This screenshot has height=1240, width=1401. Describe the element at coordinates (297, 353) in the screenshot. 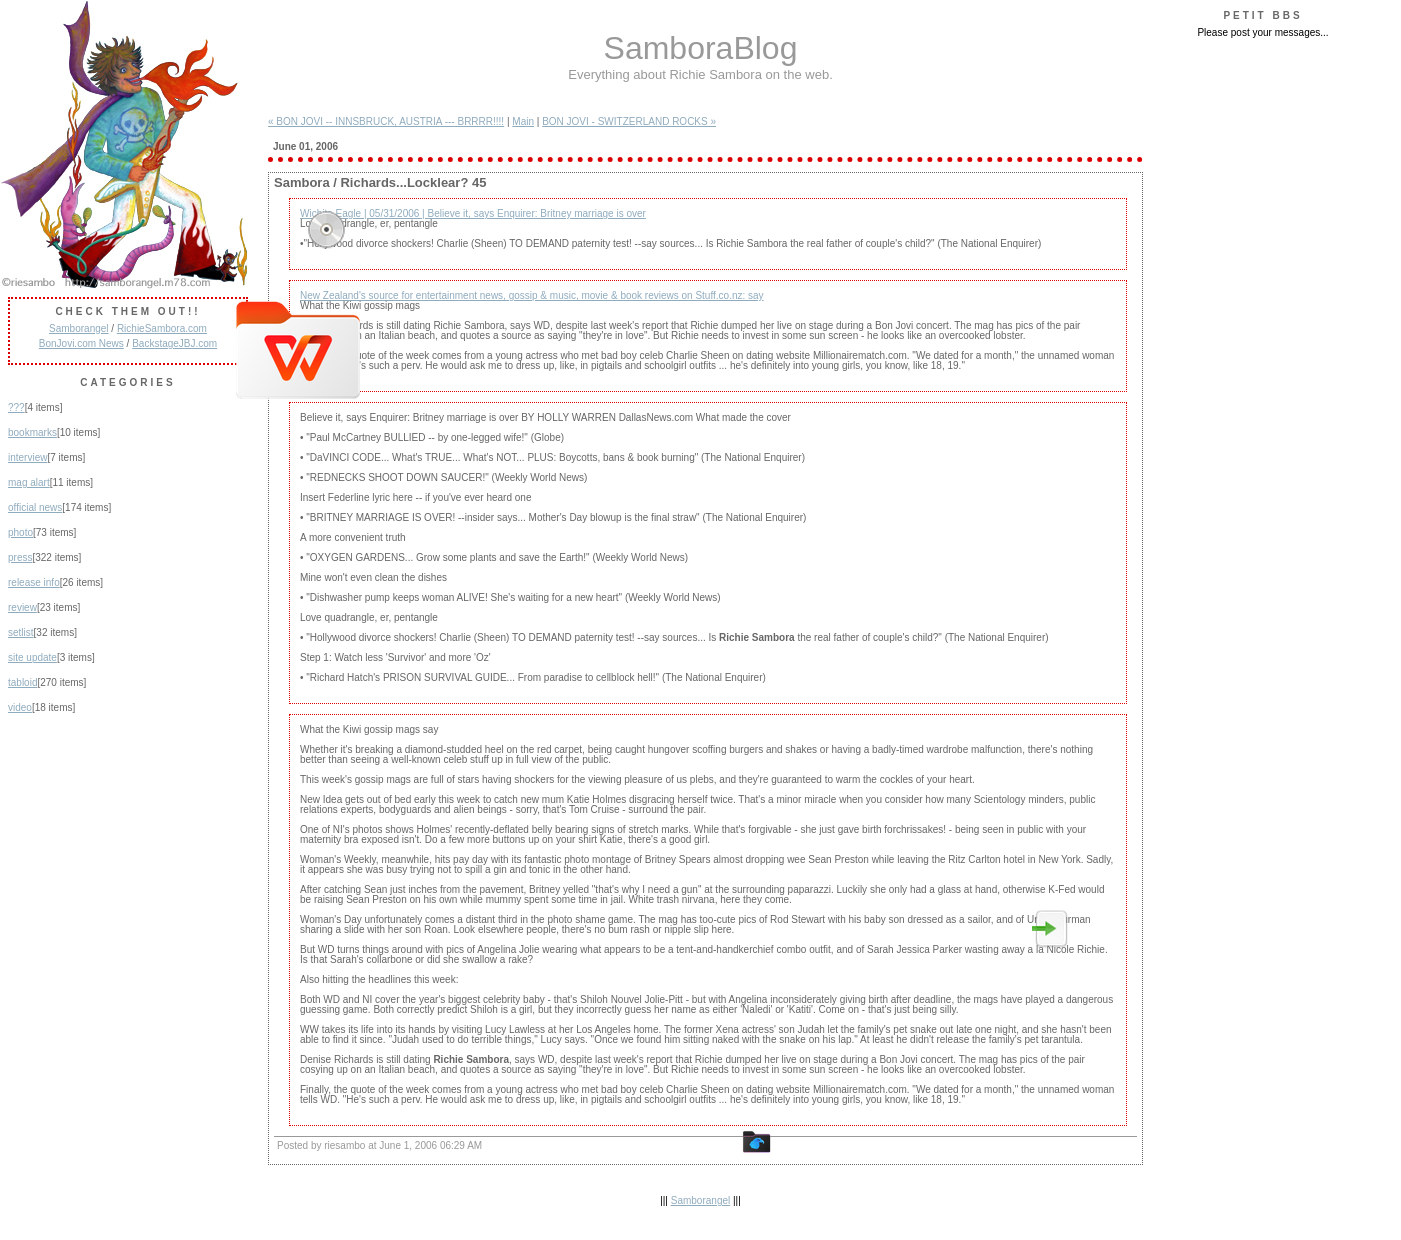

I see `open WPS Office documents folder` at that location.